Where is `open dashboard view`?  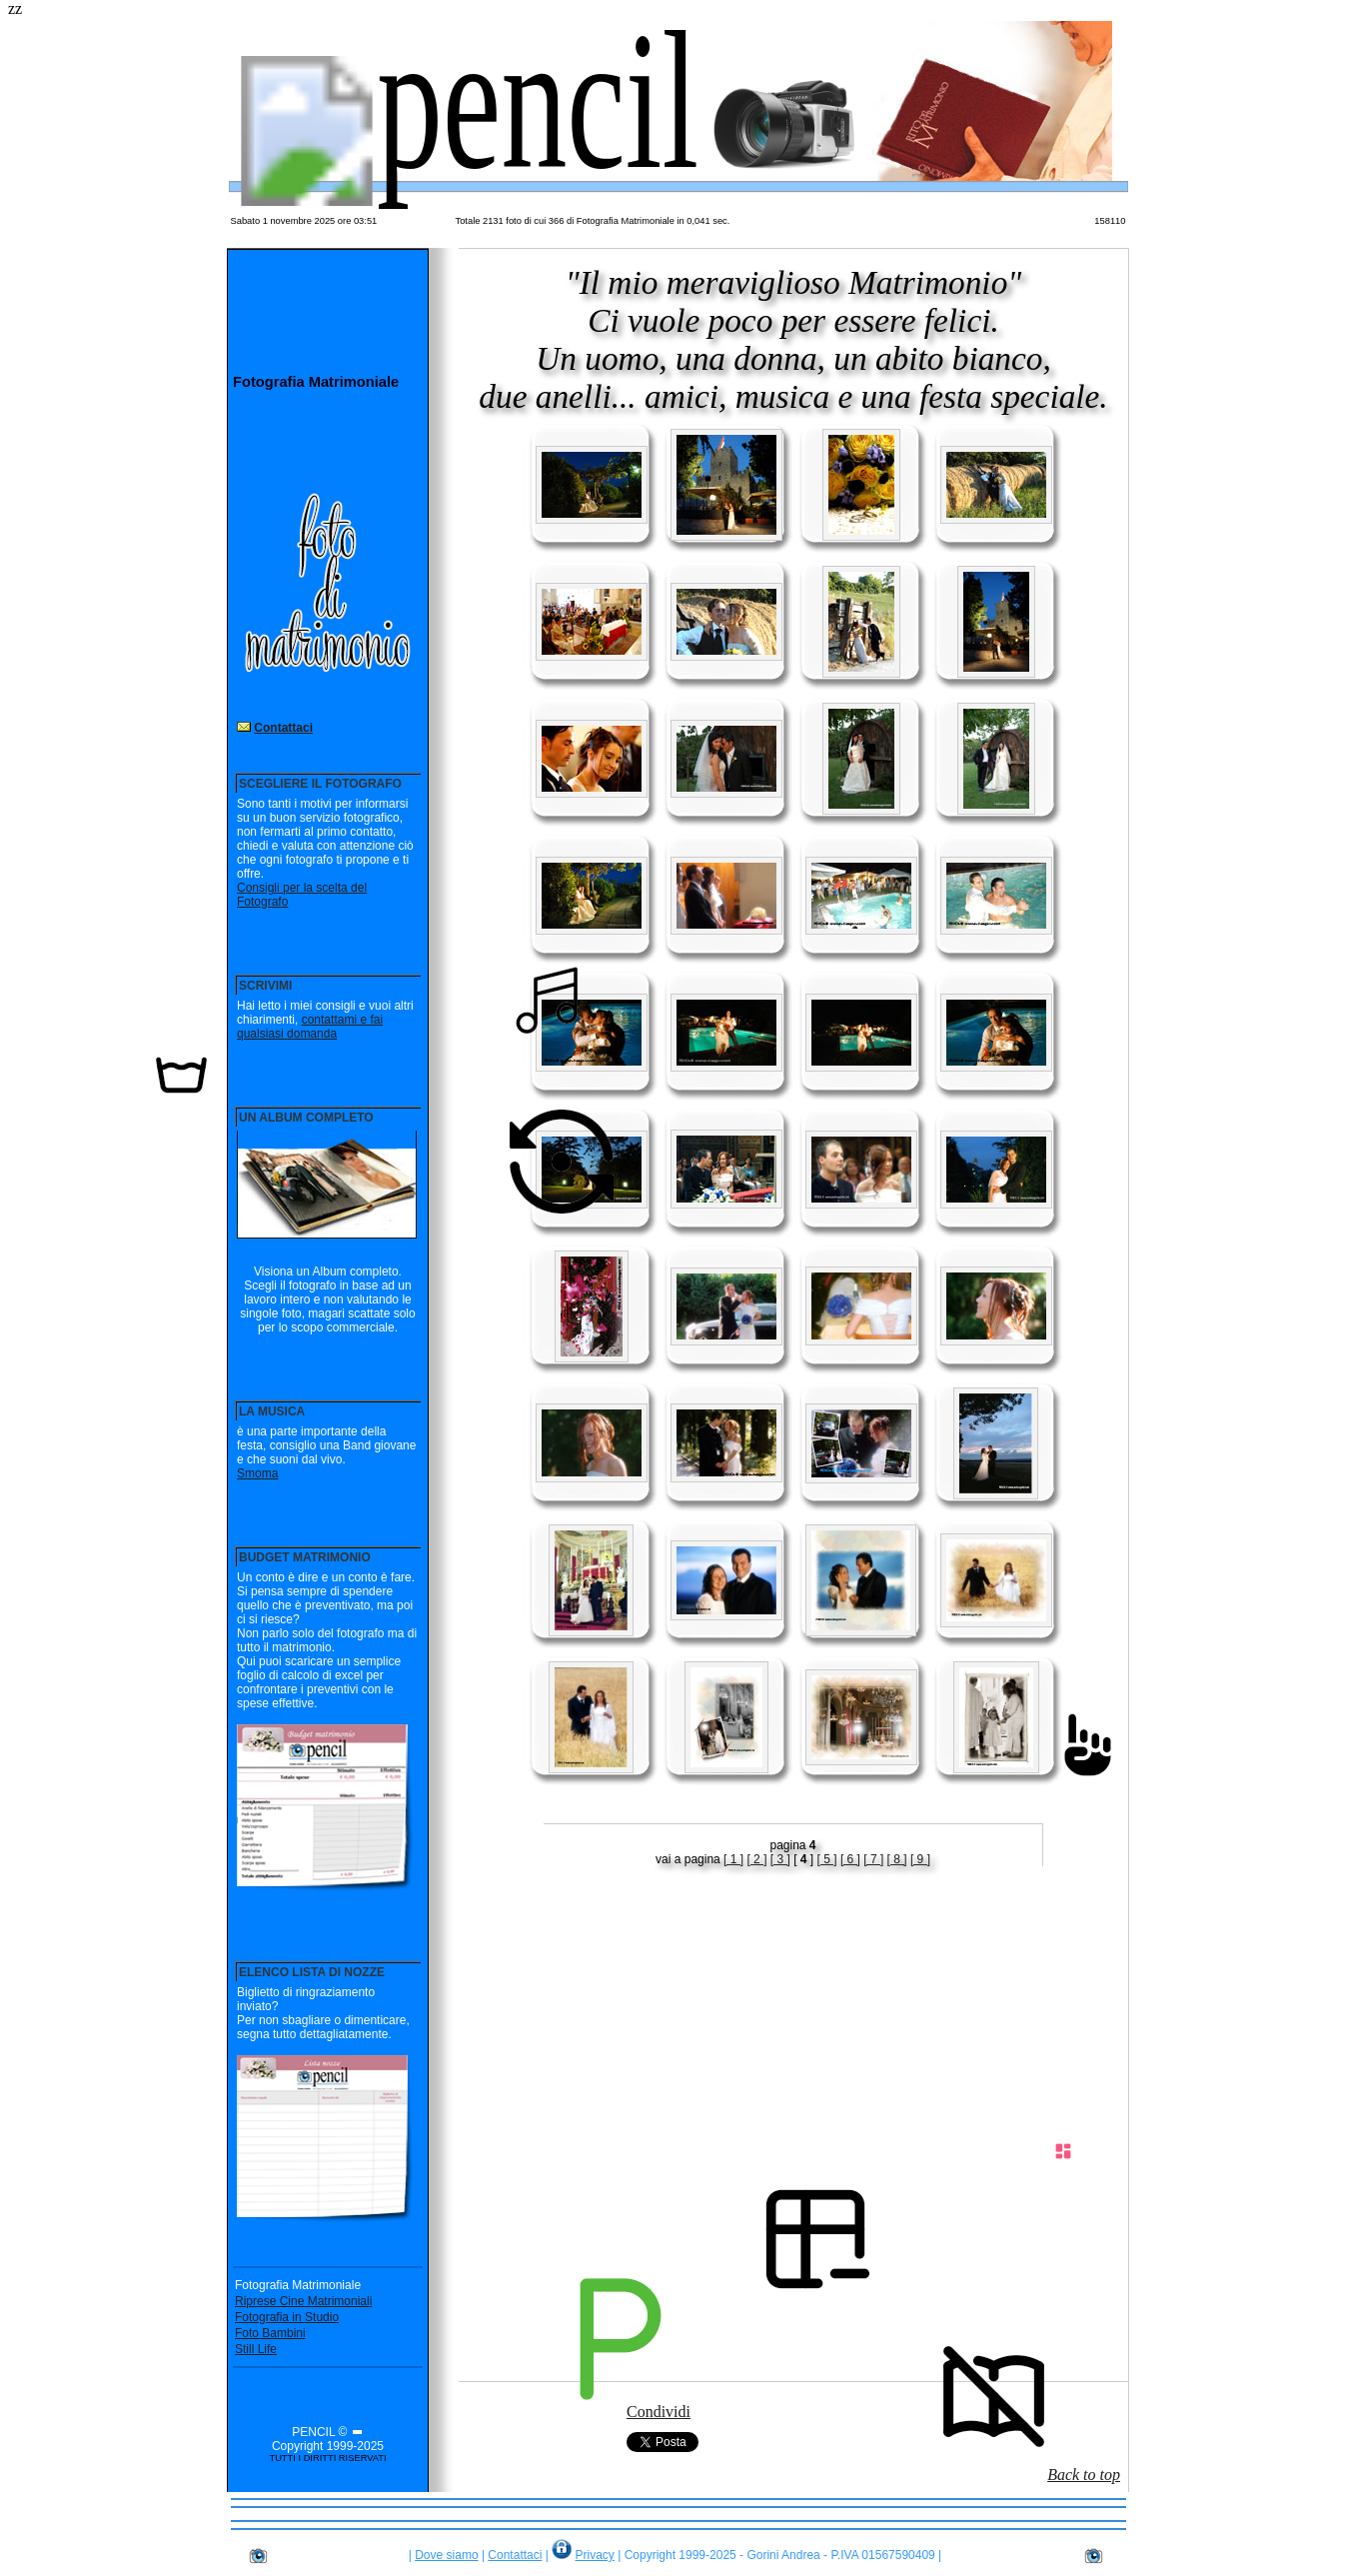 open dashboard view is located at coordinates (1063, 2151).